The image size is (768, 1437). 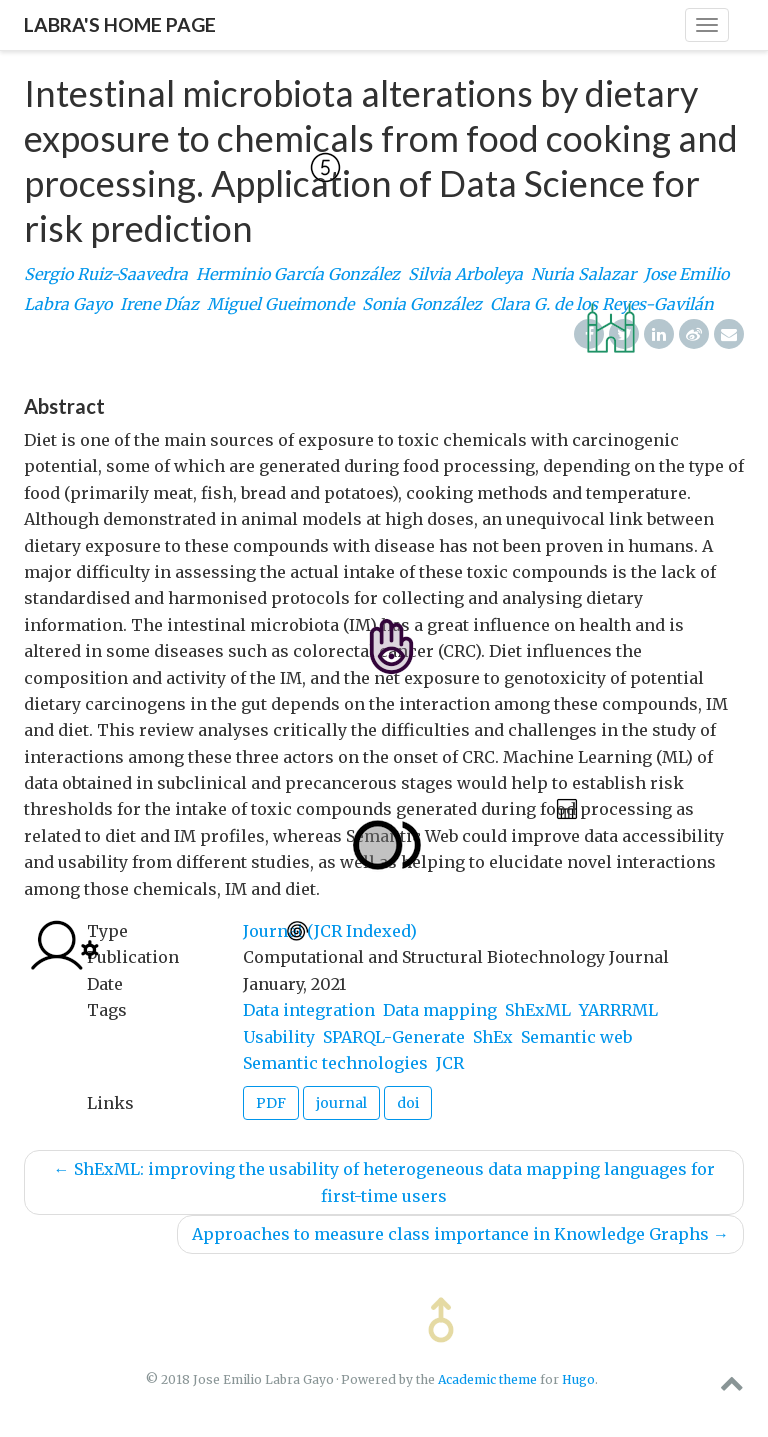 What do you see at coordinates (387, 845) in the screenshot?
I see `indicates active recording or live broadcast` at bounding box center [387, 845].